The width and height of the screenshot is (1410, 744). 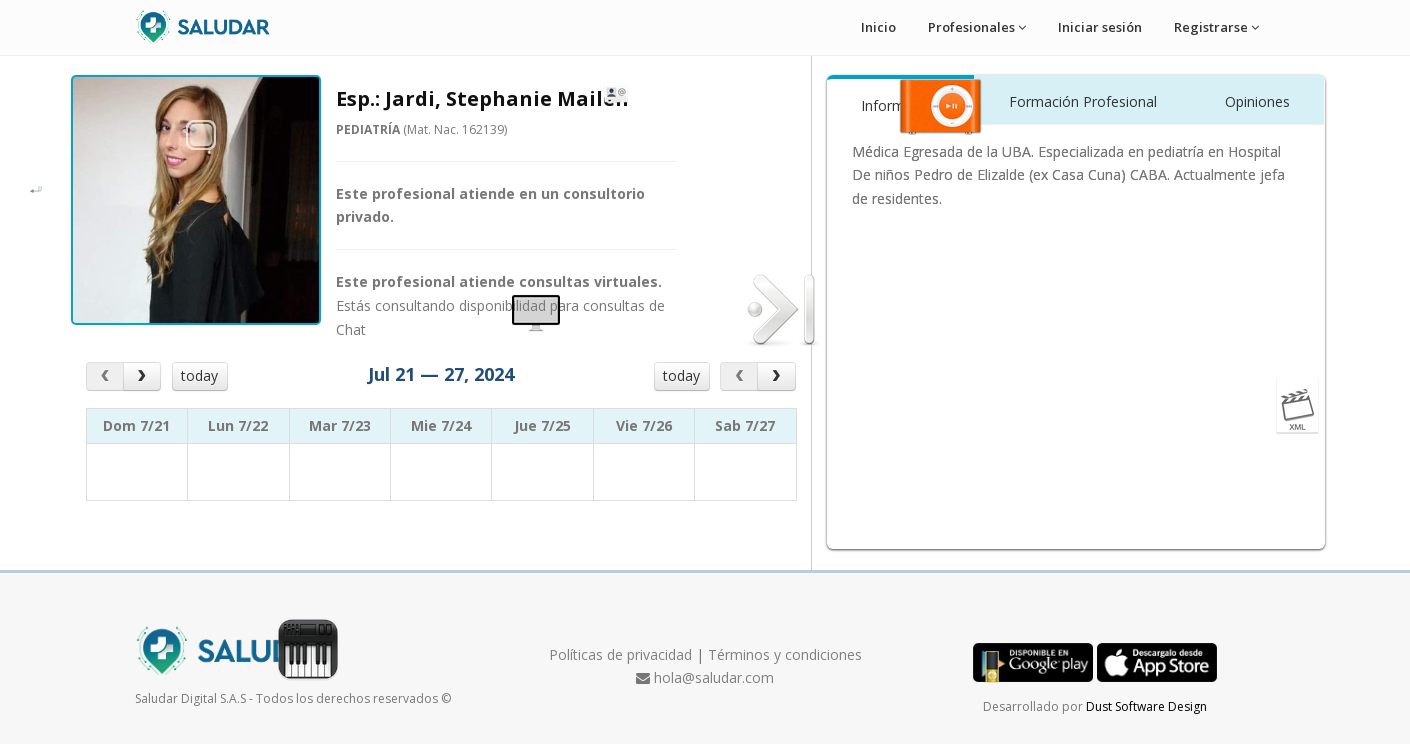 What do you see at coordinates (782, 309) in the screenshot?
I see `go to the first item in a list or sequence` at bounding box center [782, 309].